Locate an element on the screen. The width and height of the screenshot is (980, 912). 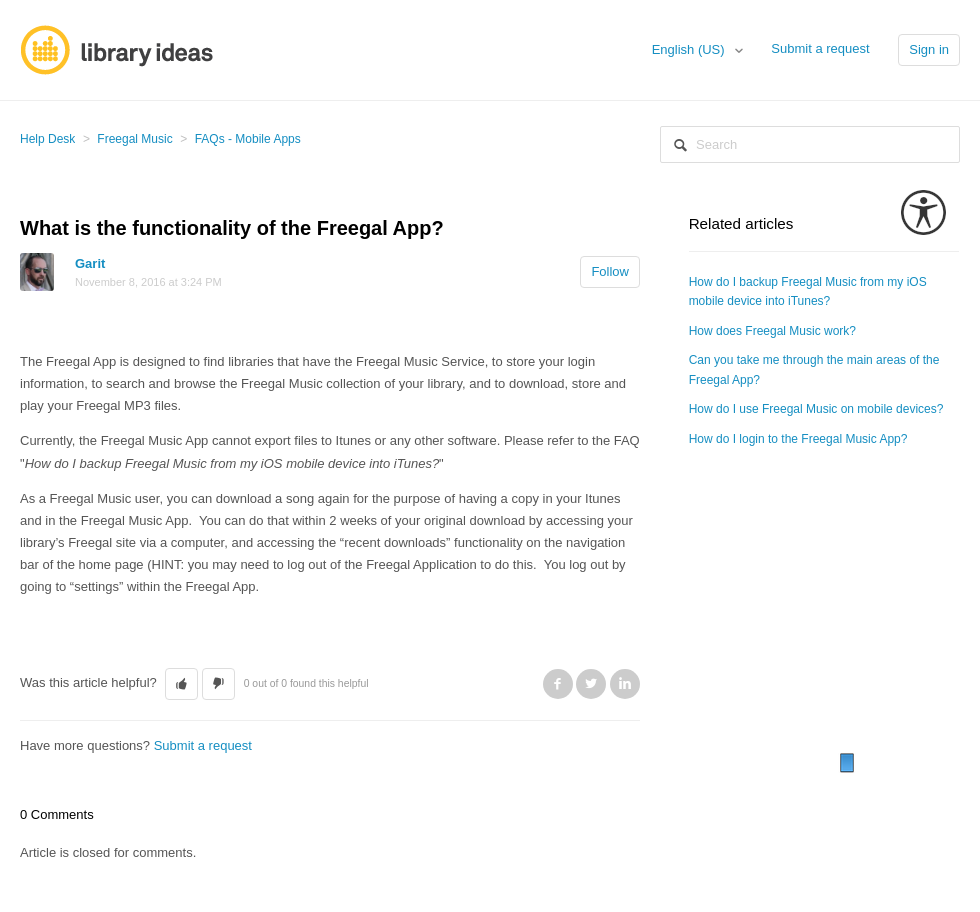
access accessibility settings is located at coordinates (923, 212).